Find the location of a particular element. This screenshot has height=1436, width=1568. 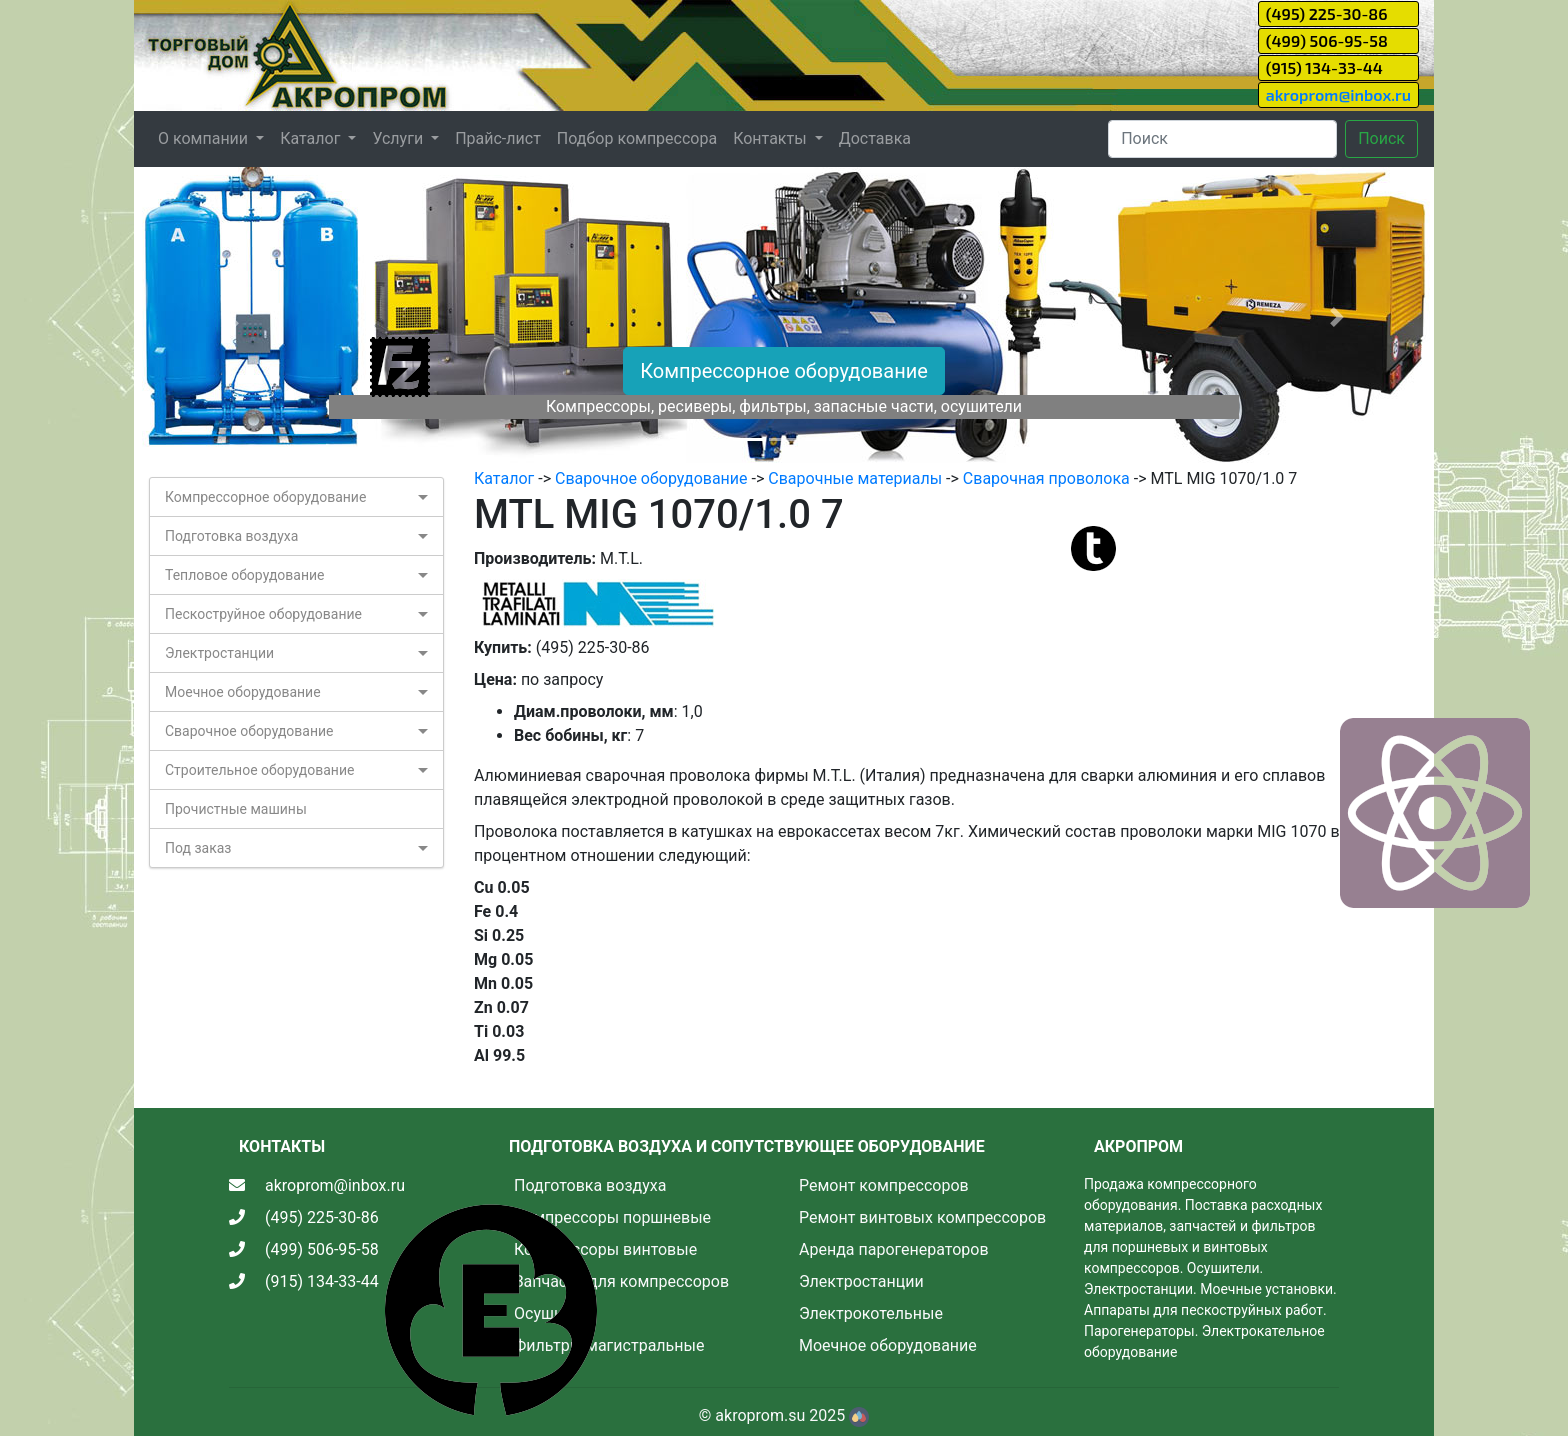

open FileZilla FTP client is located at coordinates (400, 367).